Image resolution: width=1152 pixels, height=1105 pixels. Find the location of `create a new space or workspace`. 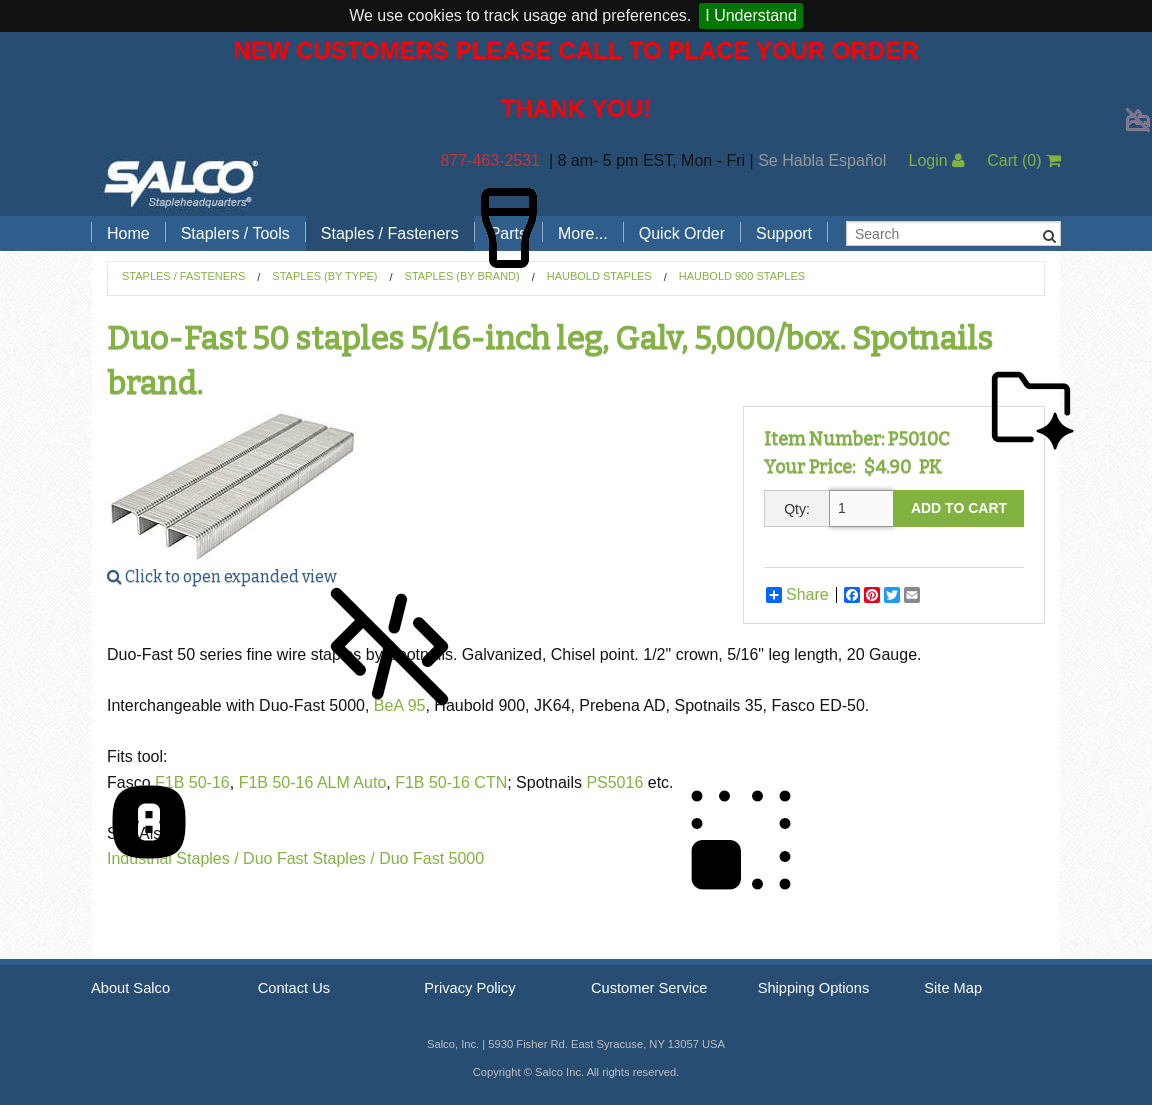

create a new space or workspace is located at coordinates (1031, 407).